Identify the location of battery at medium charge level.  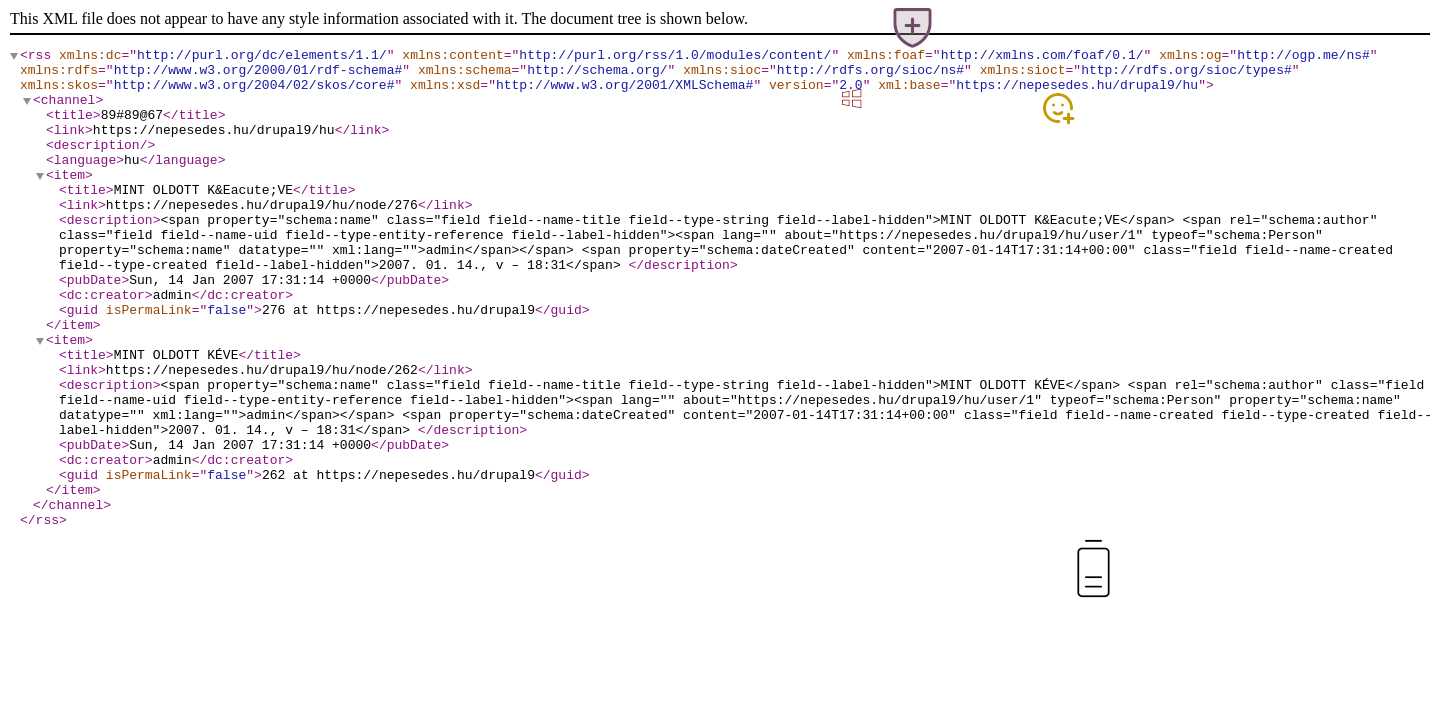
(1093, 569).